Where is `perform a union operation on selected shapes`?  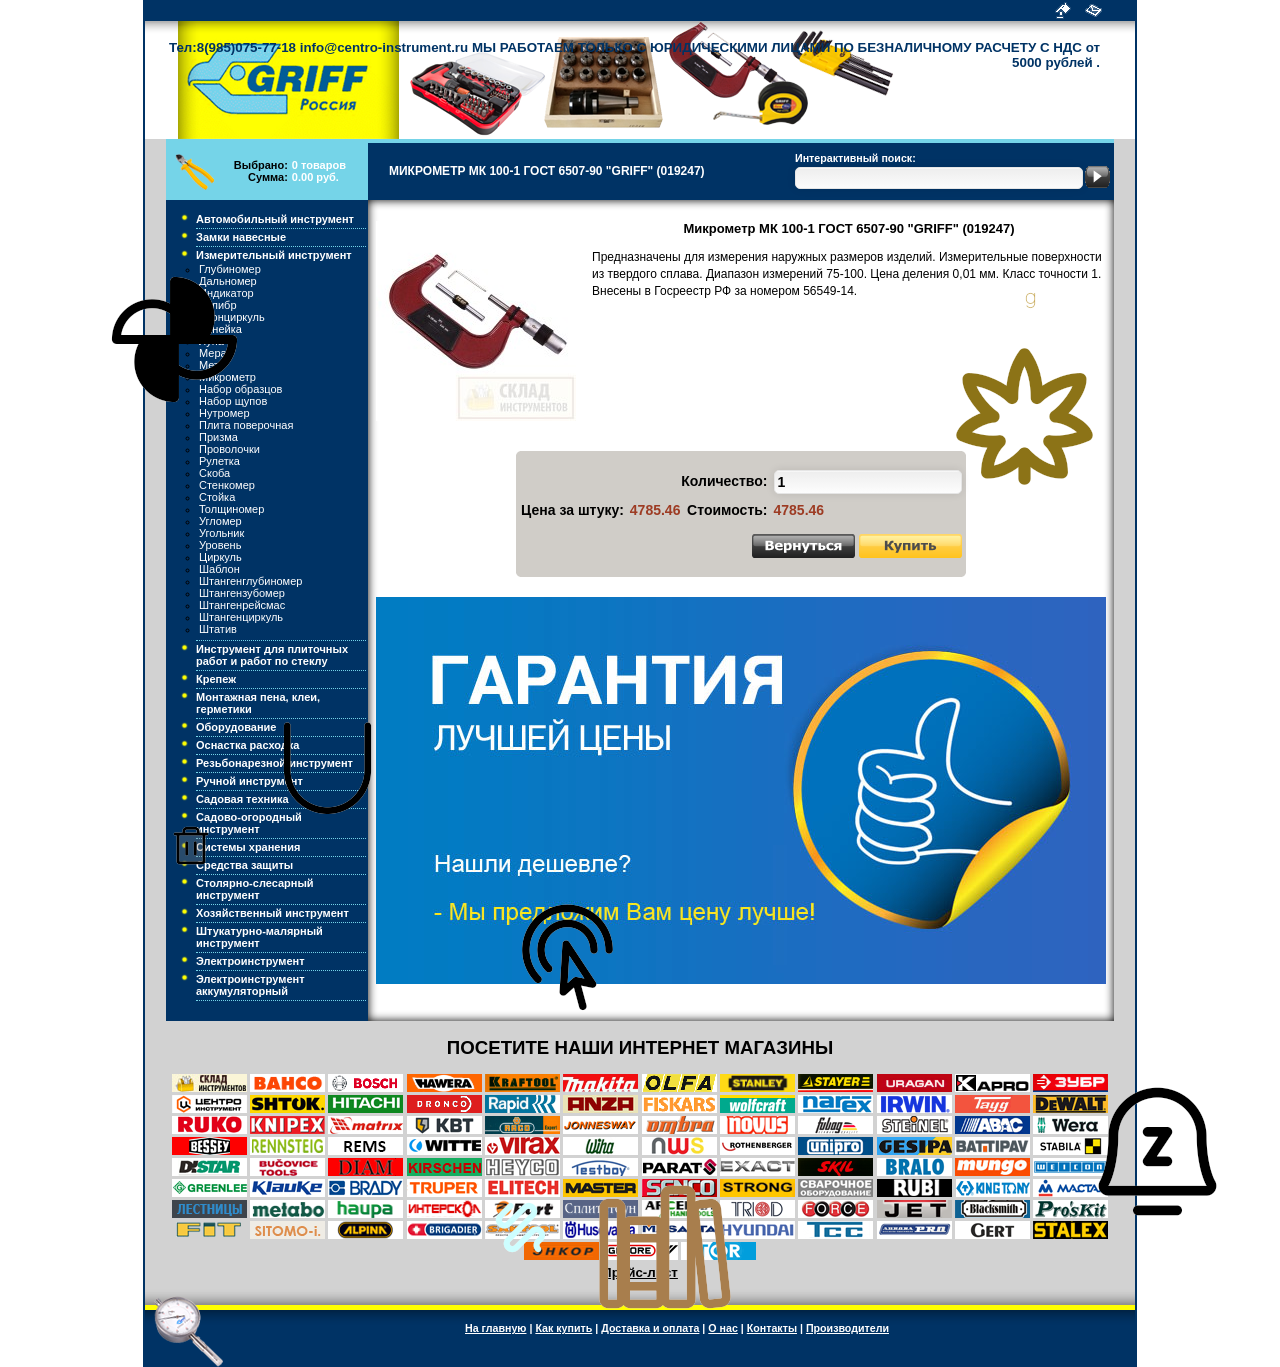 perform a union operation on selected shapes is located at coordinates (327, 761).